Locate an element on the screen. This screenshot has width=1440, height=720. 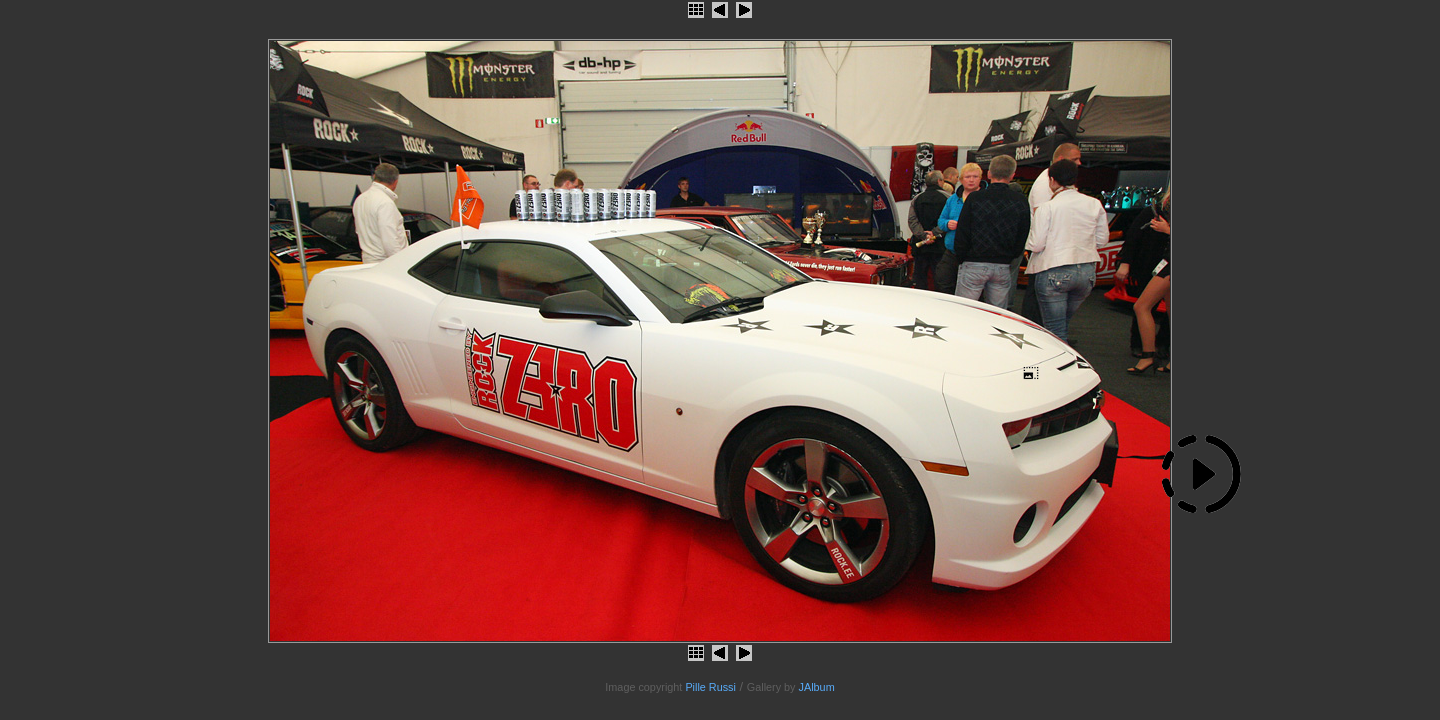
resize image to large format is located at coordinates (1031, 373).